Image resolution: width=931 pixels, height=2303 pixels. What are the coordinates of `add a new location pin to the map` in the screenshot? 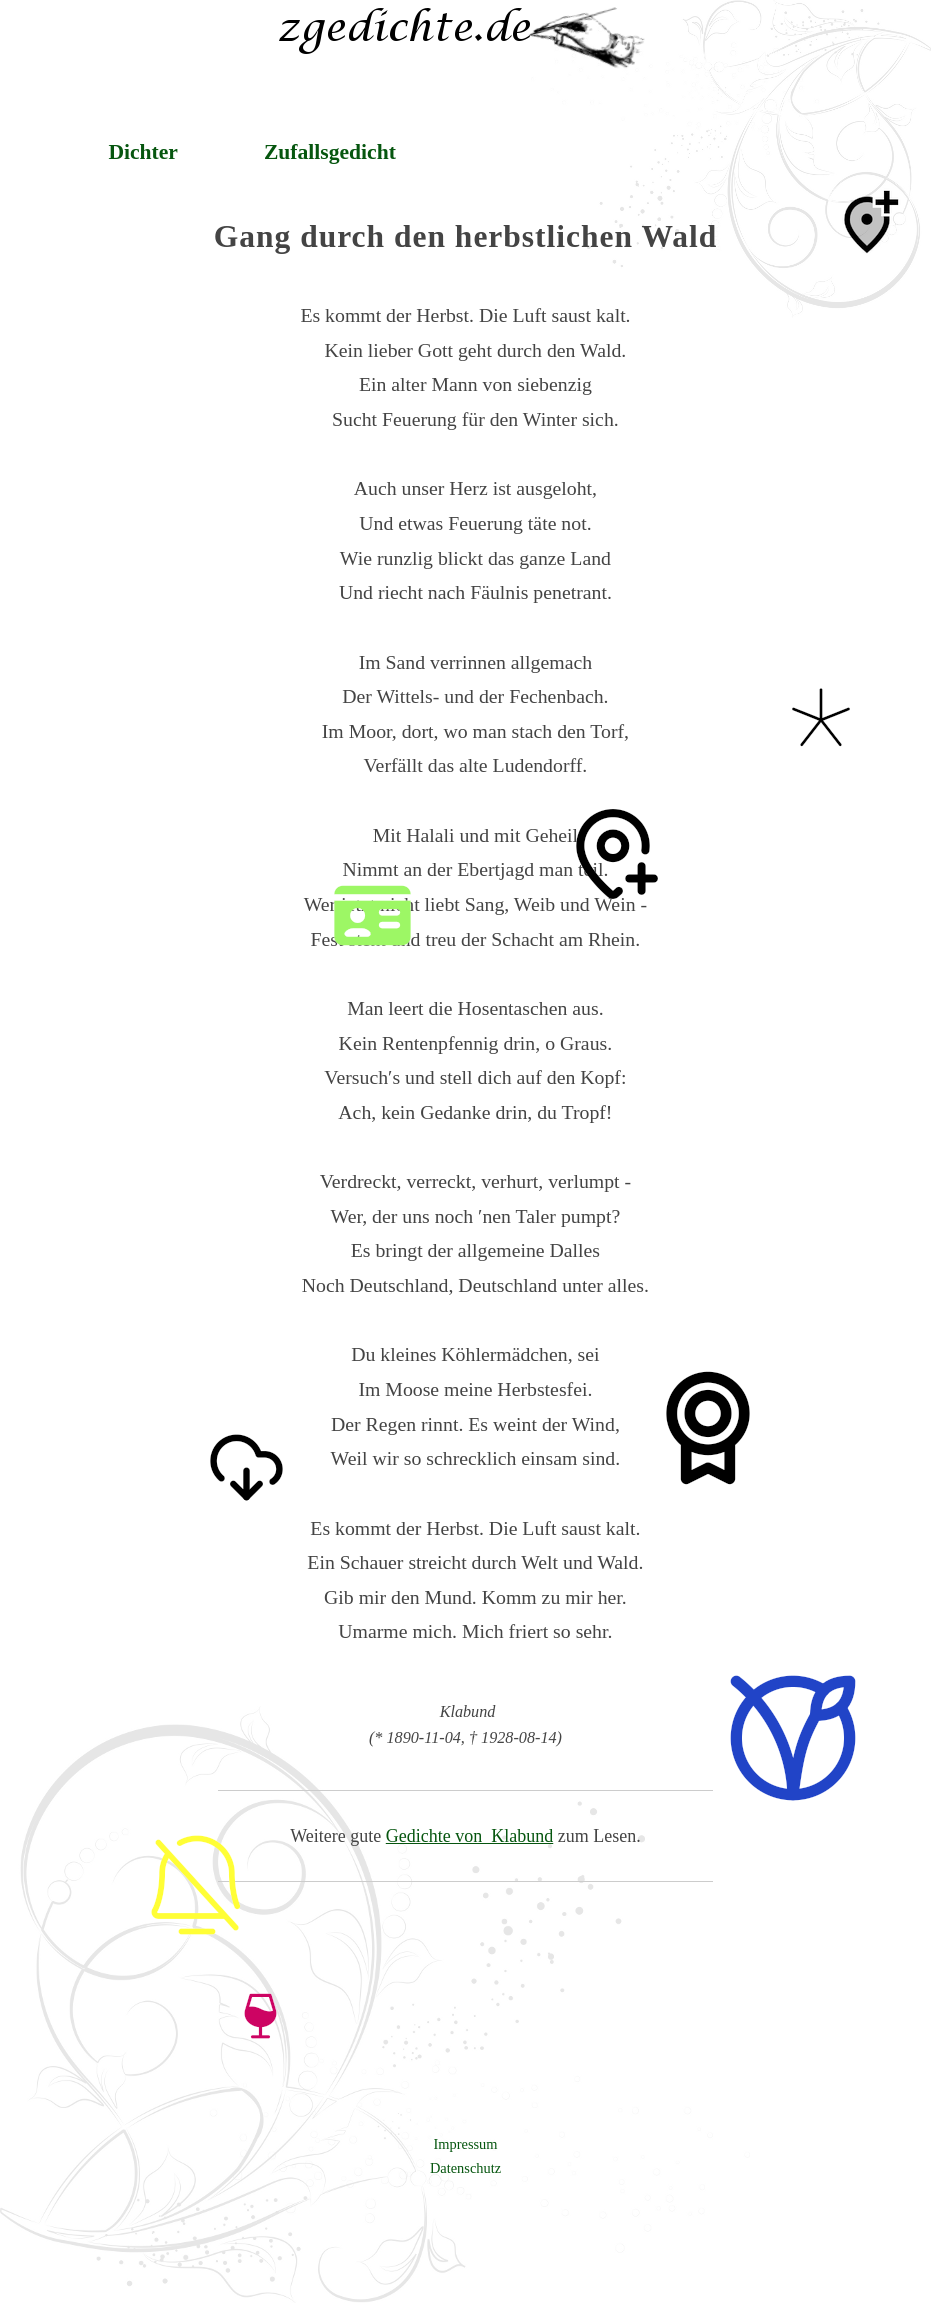 It's located at (867, 222).